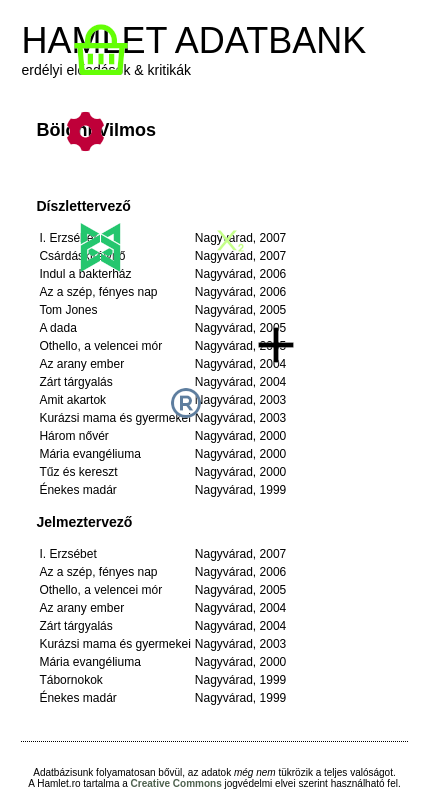 Image resolution: width=429 pixels, height=799 pixels. I want to click on view your shopping basket, so click(101, 51).